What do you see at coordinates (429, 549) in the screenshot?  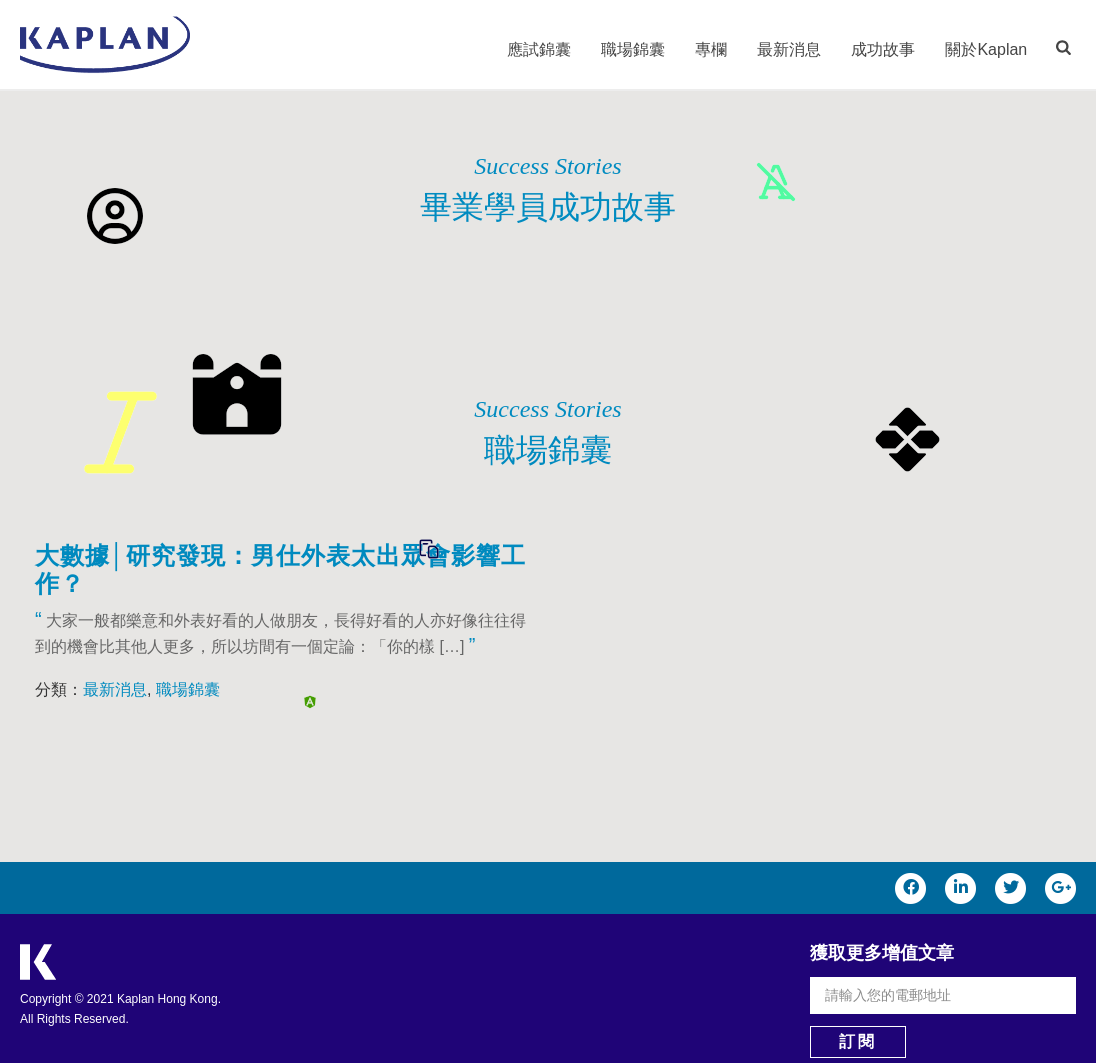 I see `paste copied content from clipboard` at bounding box center [429, 549].